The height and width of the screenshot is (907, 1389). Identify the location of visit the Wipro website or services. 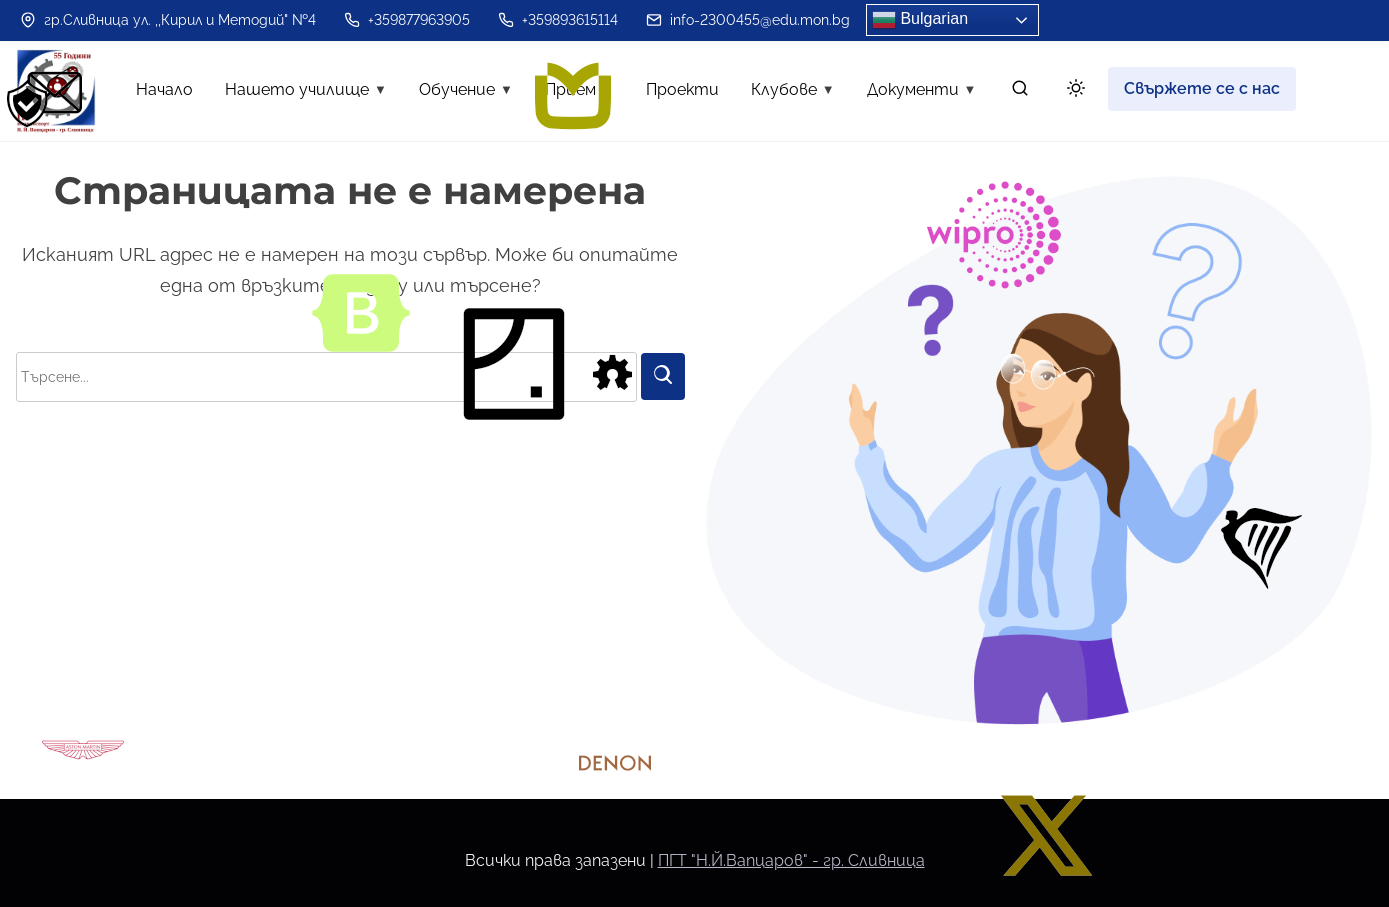
(994, 235).